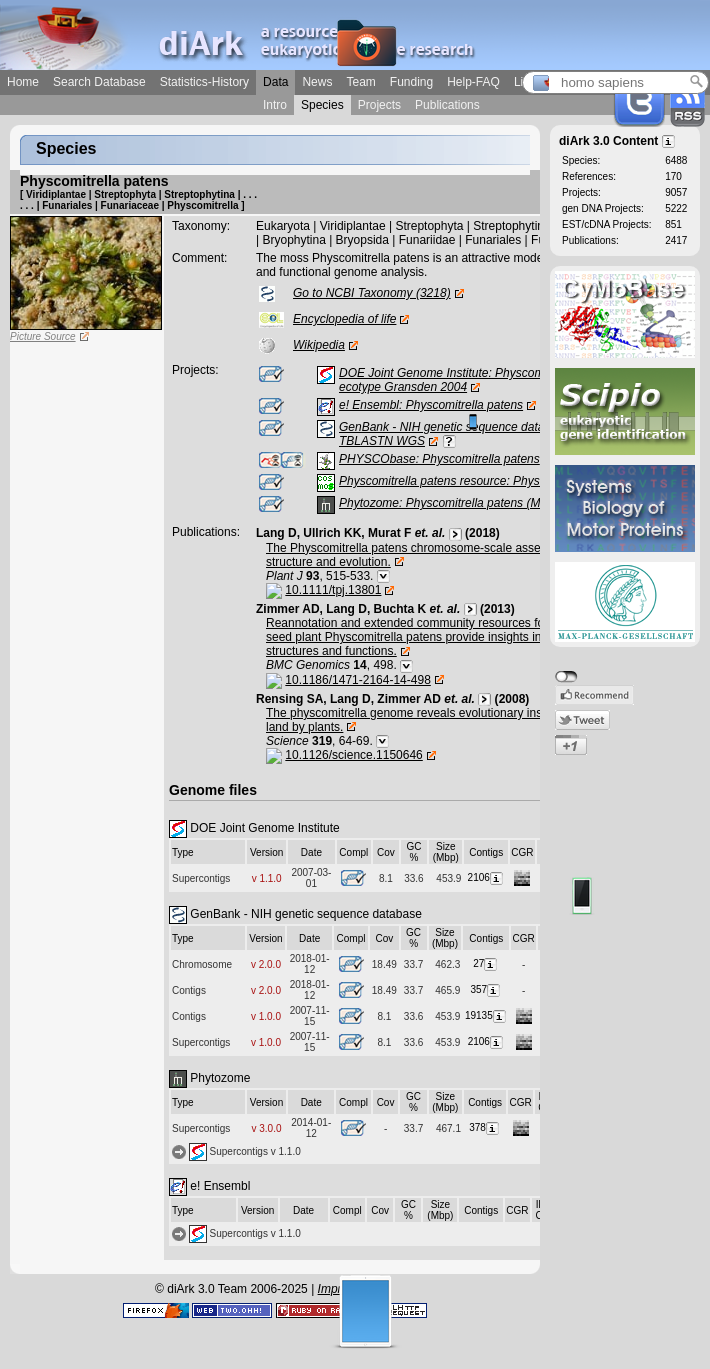 This screenshot has width=710, height=1369. What do you see at coordinates (366, 44) in the screenshot?
I see `open android 14 system folder` at bounding box center [366, 44].